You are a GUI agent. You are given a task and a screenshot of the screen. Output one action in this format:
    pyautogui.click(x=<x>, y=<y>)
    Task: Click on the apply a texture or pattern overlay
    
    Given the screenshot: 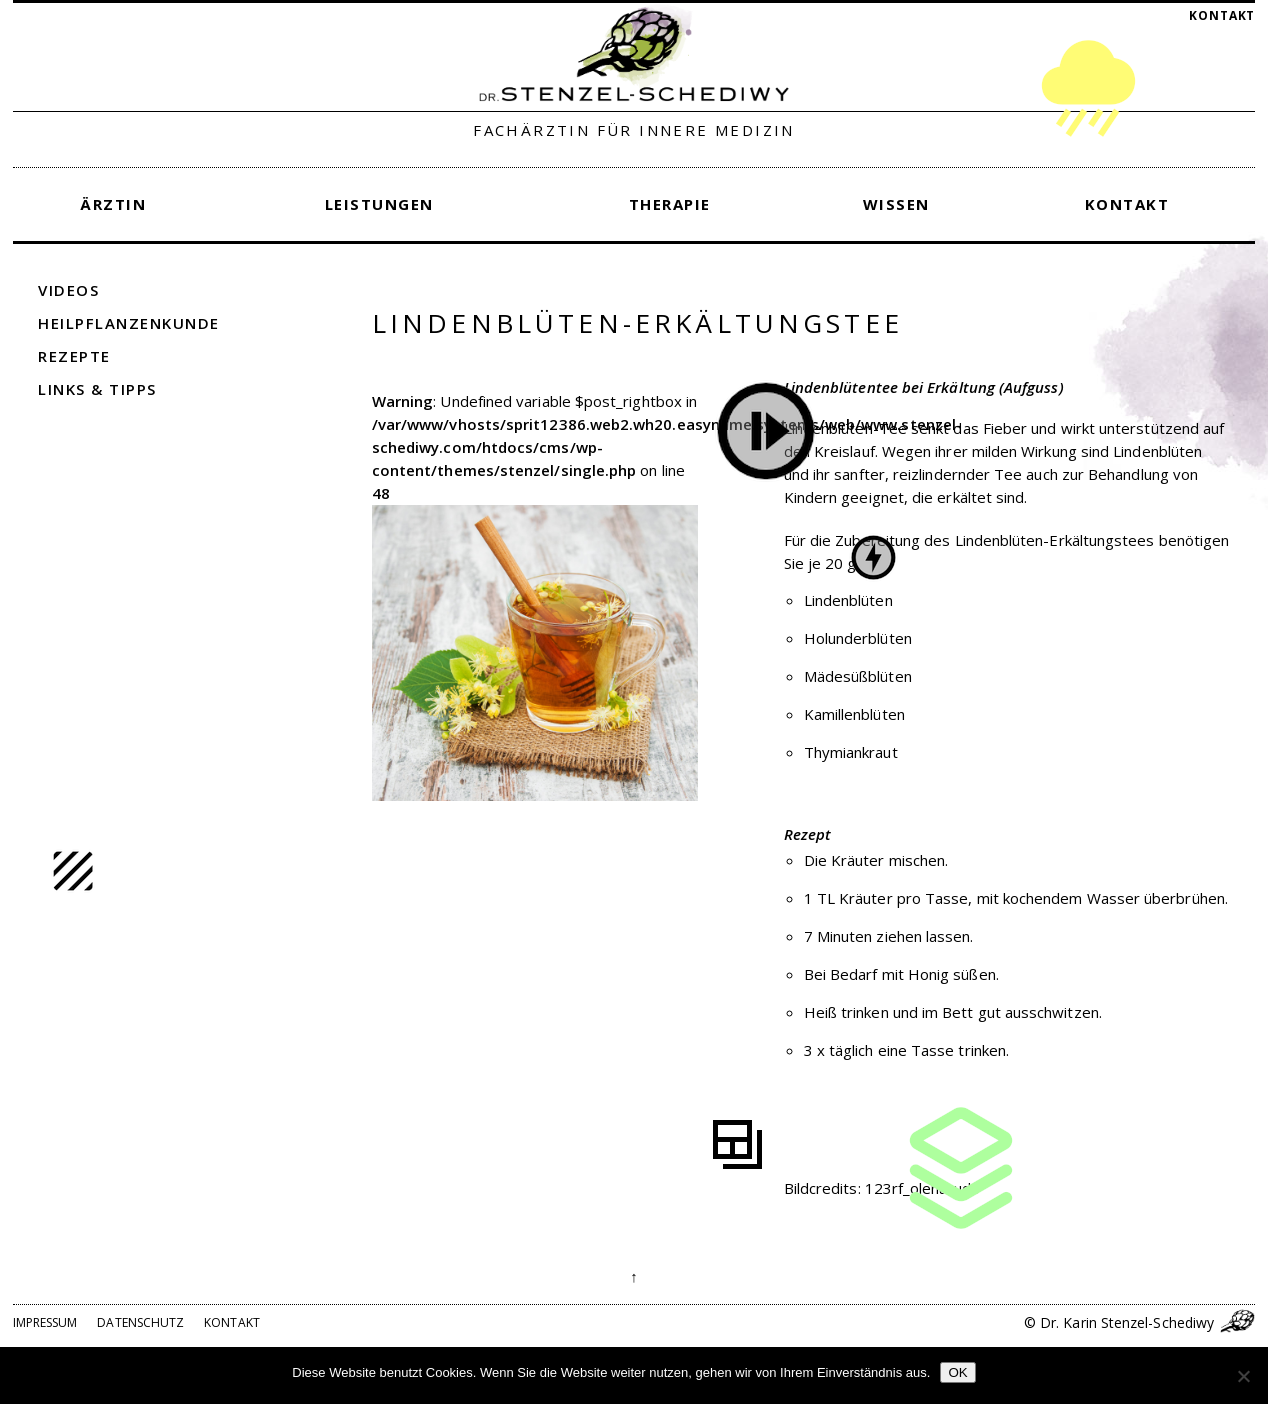 What is the action you would take?
    pyautogui.click(x=73, y=871)
    